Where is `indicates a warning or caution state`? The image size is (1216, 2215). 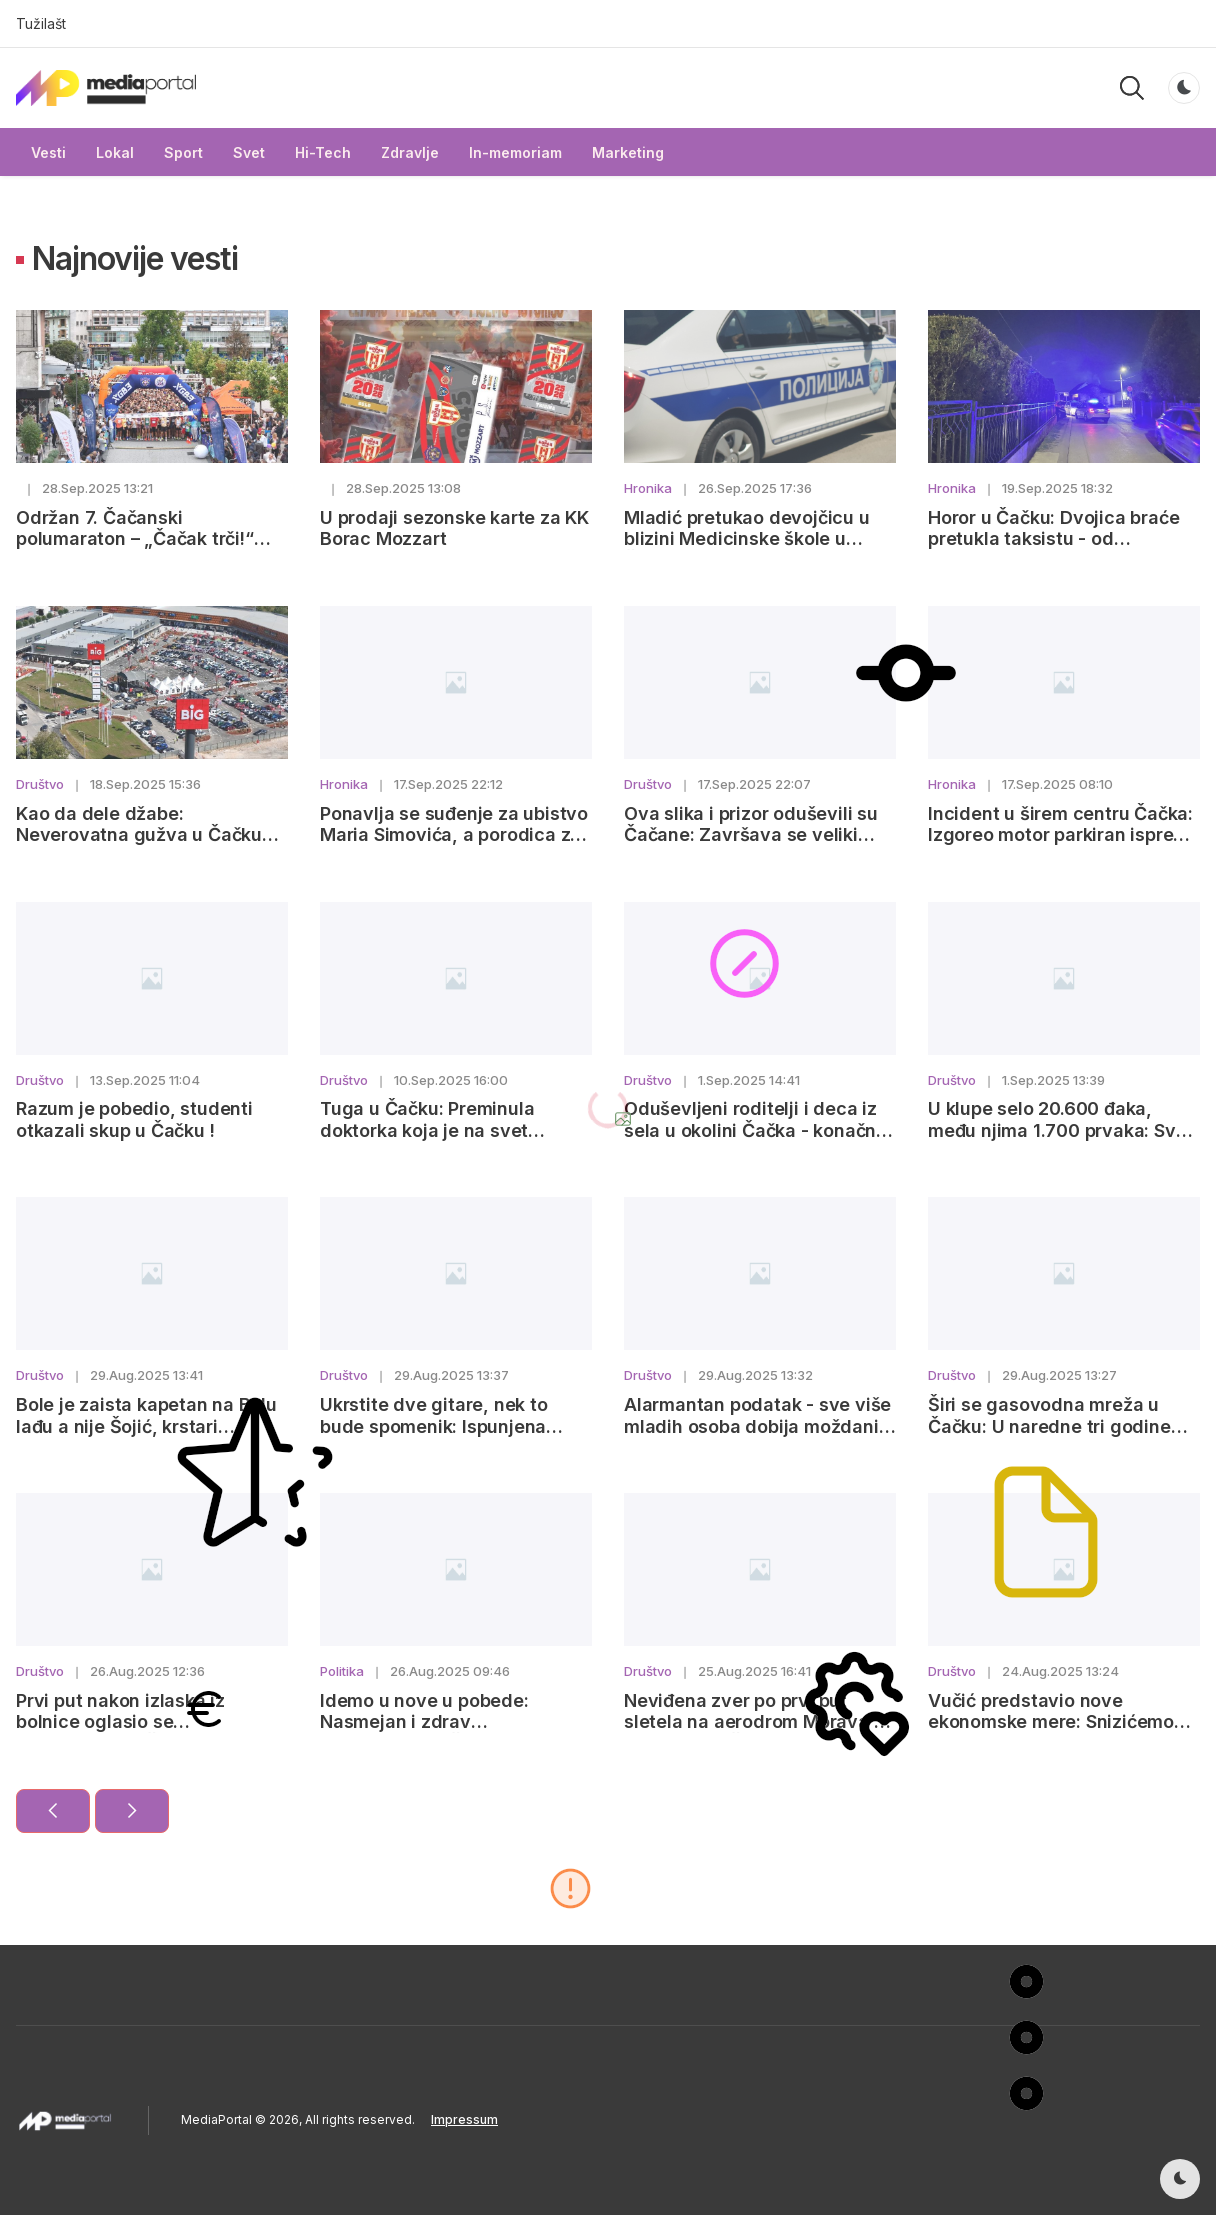 indicates a warning or caution state is located at coordinates (570, 1888).